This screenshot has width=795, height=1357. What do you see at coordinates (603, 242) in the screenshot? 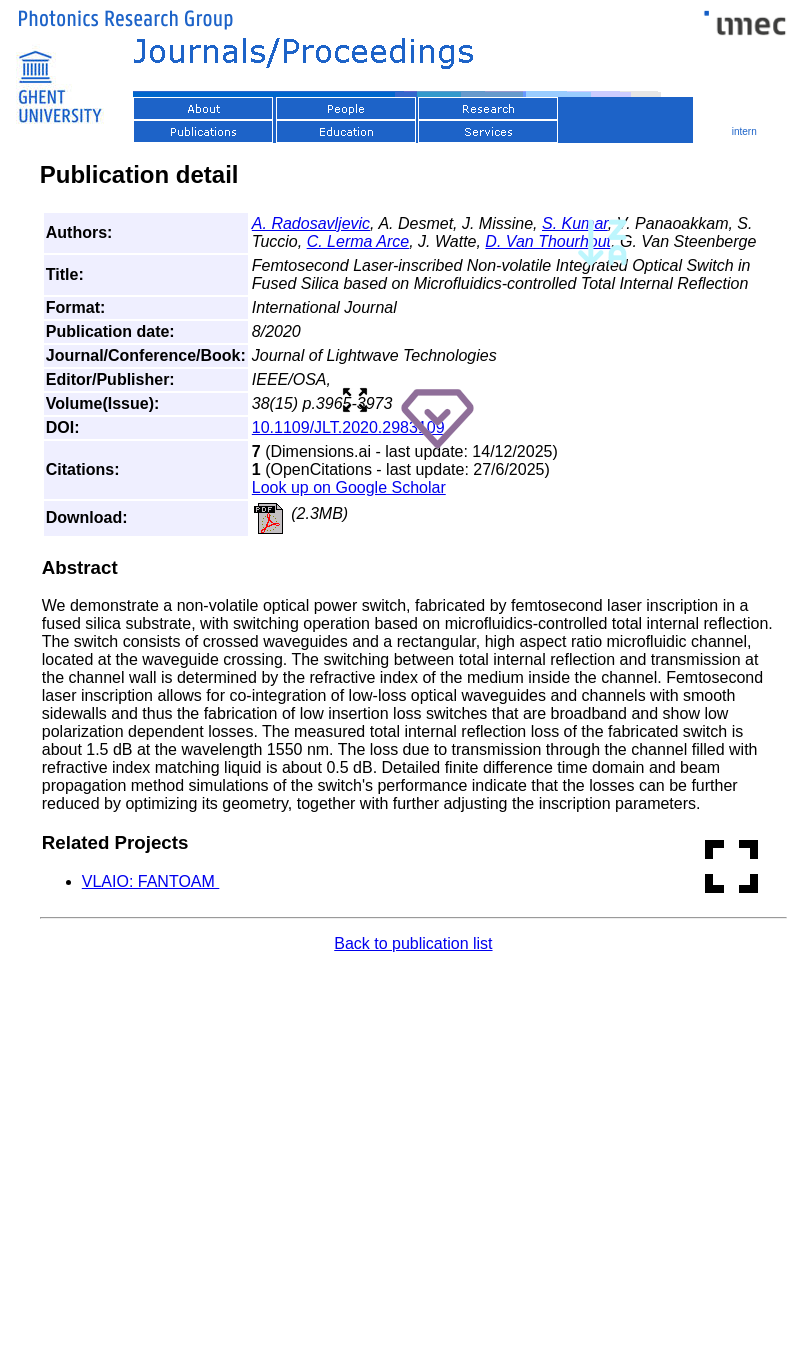
I see `sort items in reverse alphabetical order (Z to A)` at bounding box center [603, 242].